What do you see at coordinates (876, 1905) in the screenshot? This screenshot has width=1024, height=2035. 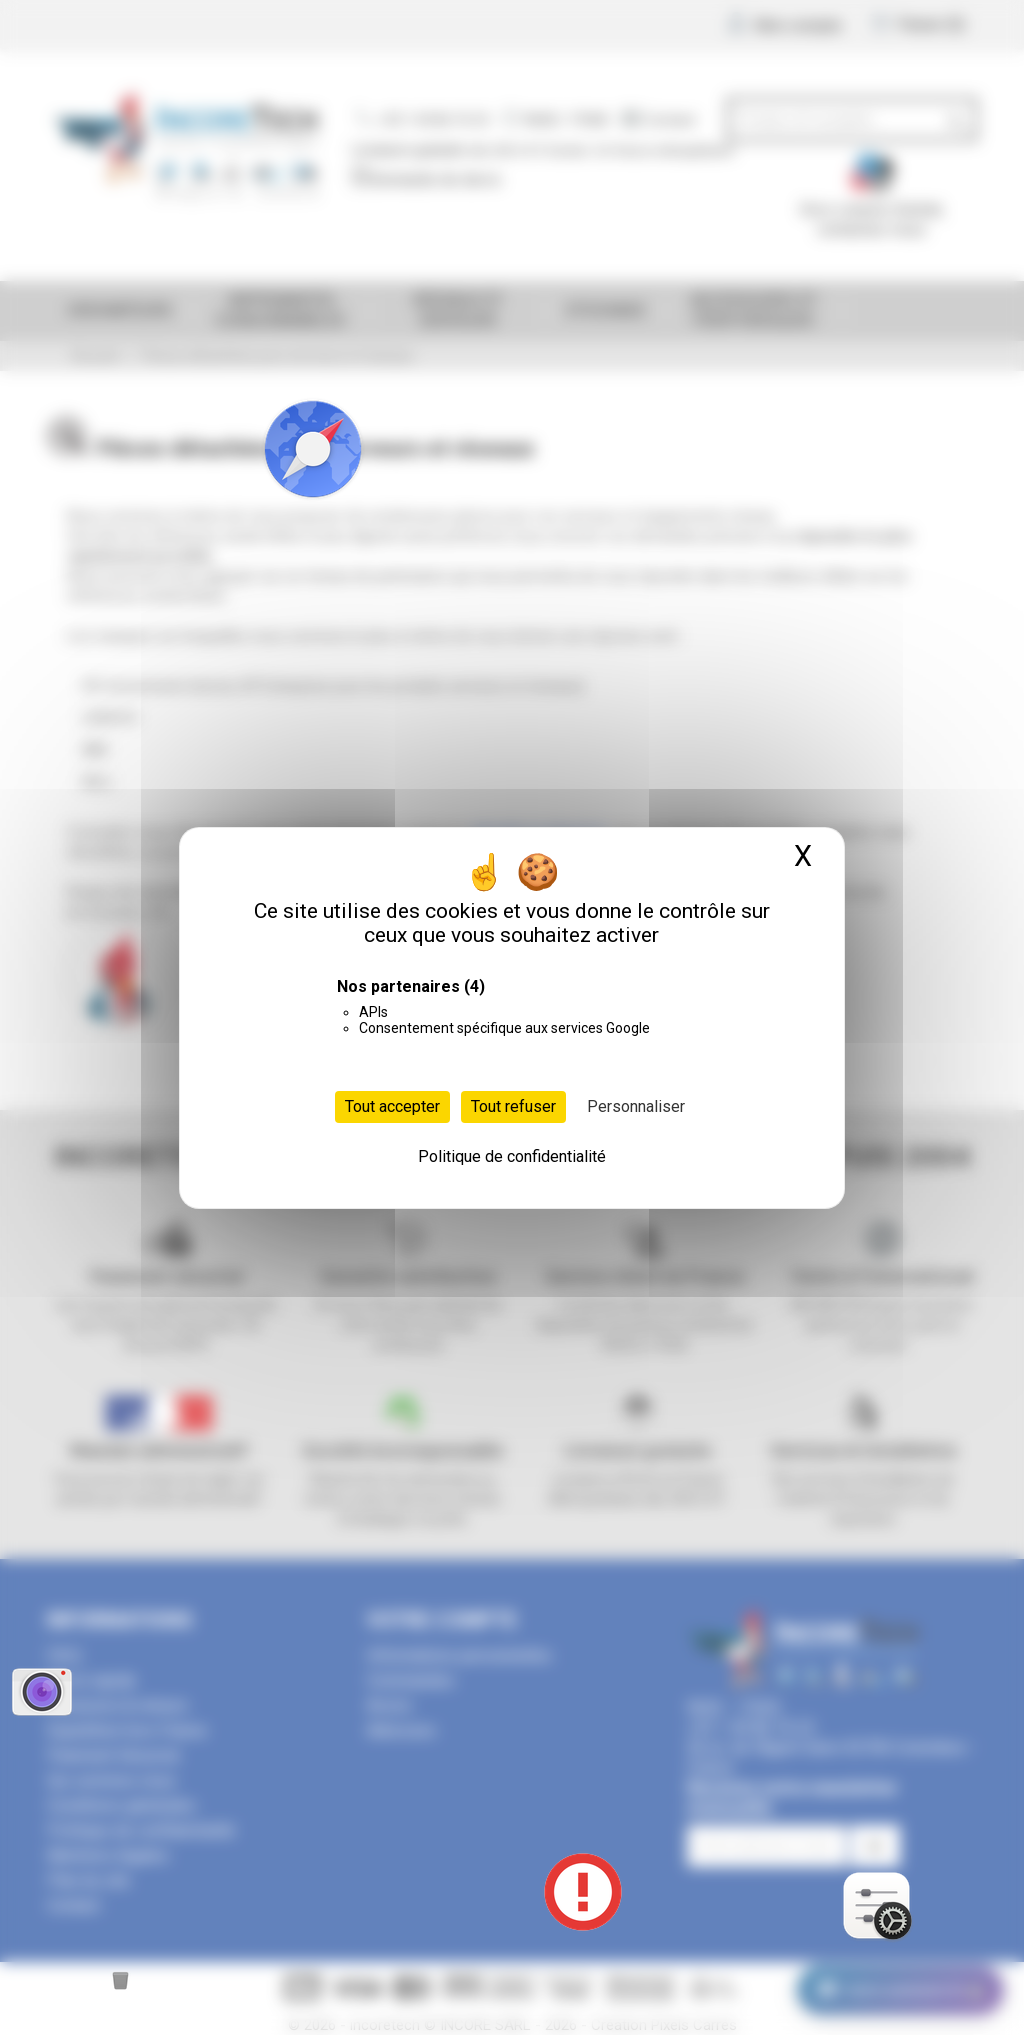 I see `open grub customizer to configure bootloader settings` at bounding box center [876, 1905].